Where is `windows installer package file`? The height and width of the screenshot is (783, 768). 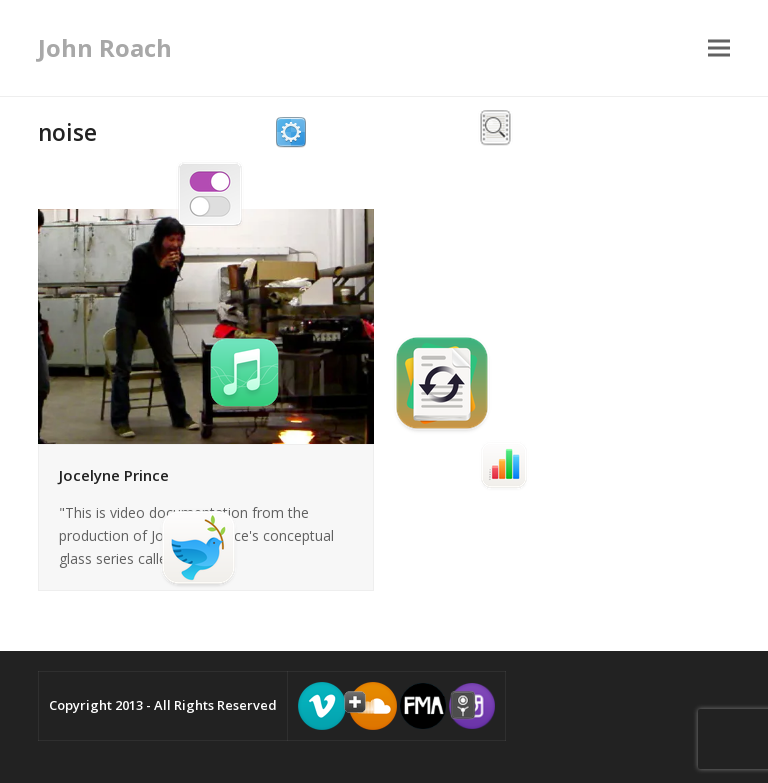
windows installer package file is located at coordinates (291, 132).